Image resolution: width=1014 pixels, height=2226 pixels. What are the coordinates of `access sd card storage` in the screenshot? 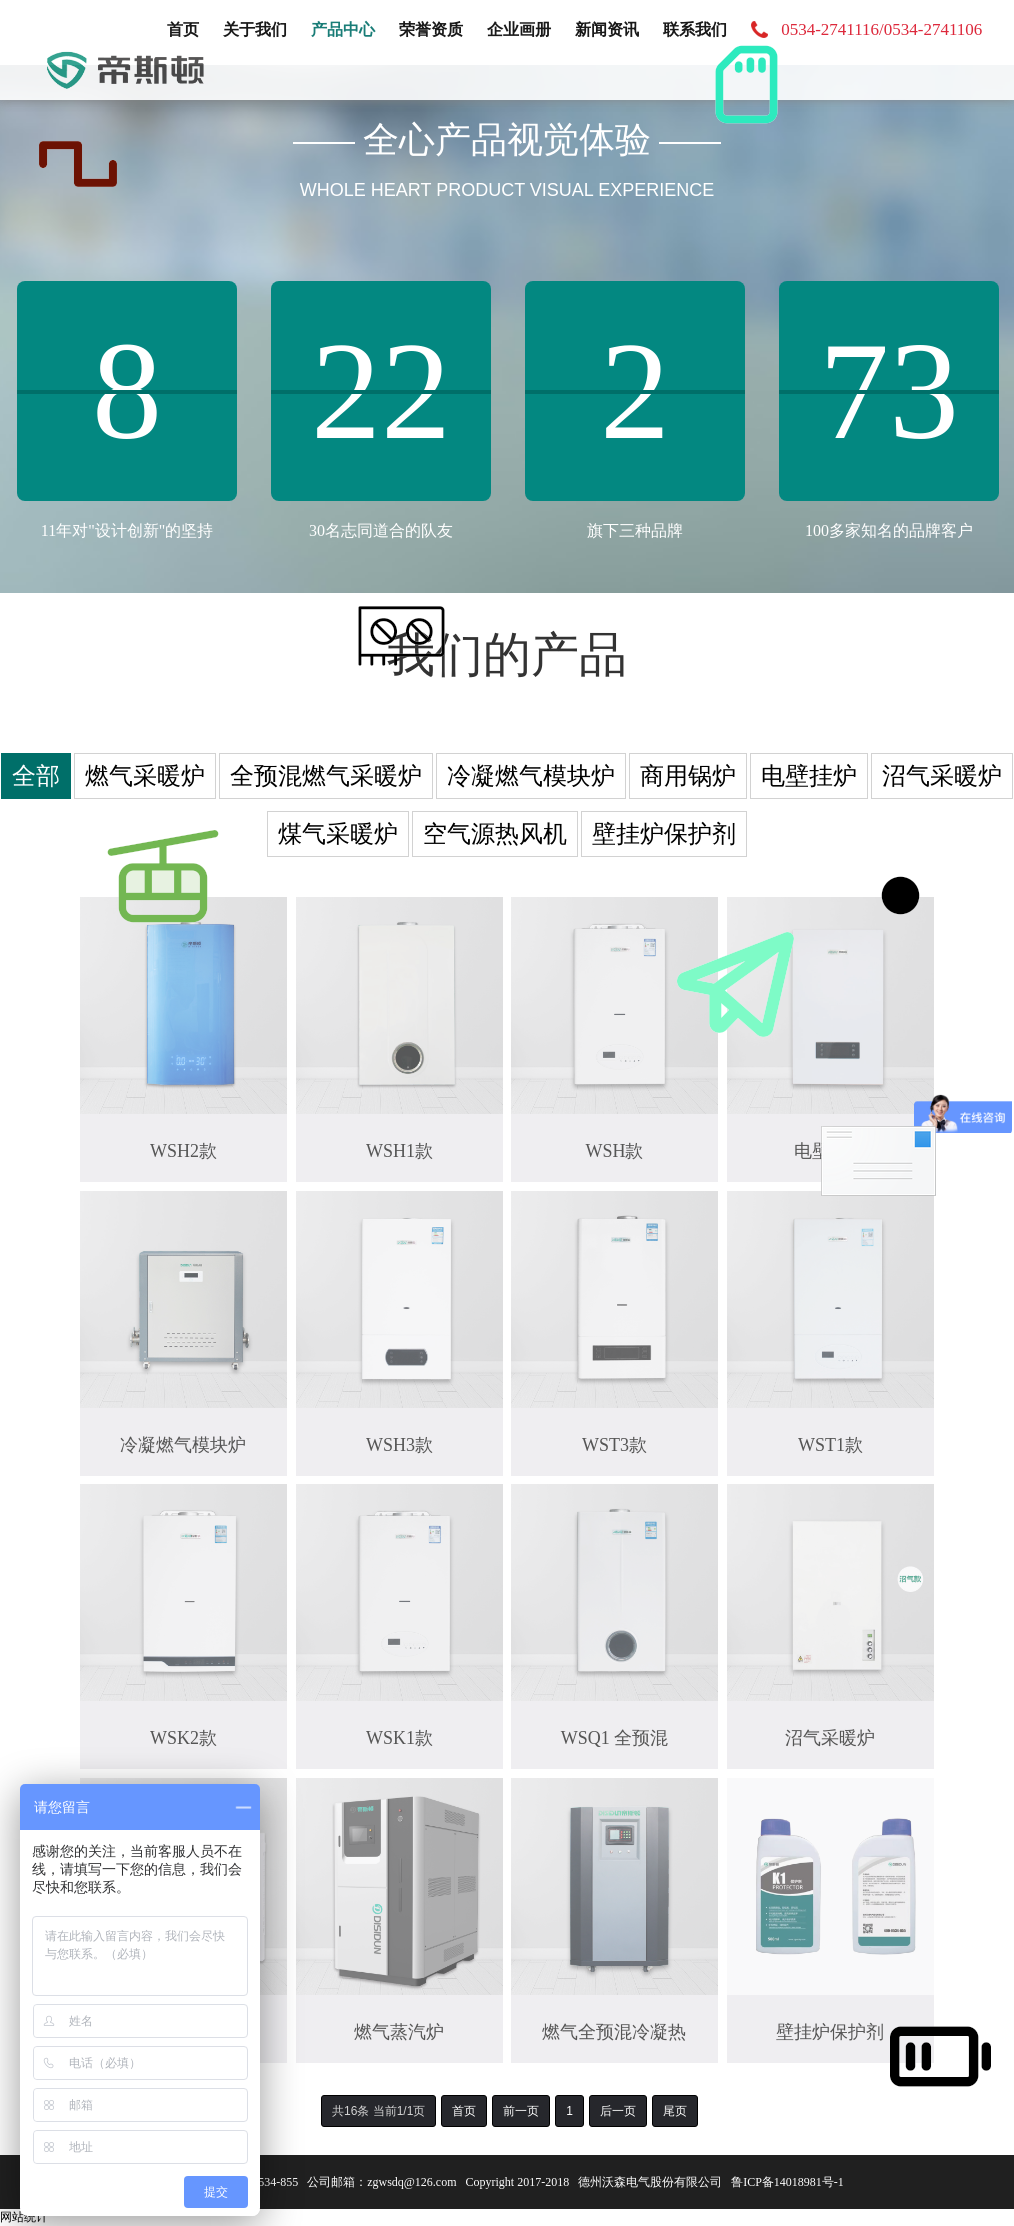 It's located at (746, 84).